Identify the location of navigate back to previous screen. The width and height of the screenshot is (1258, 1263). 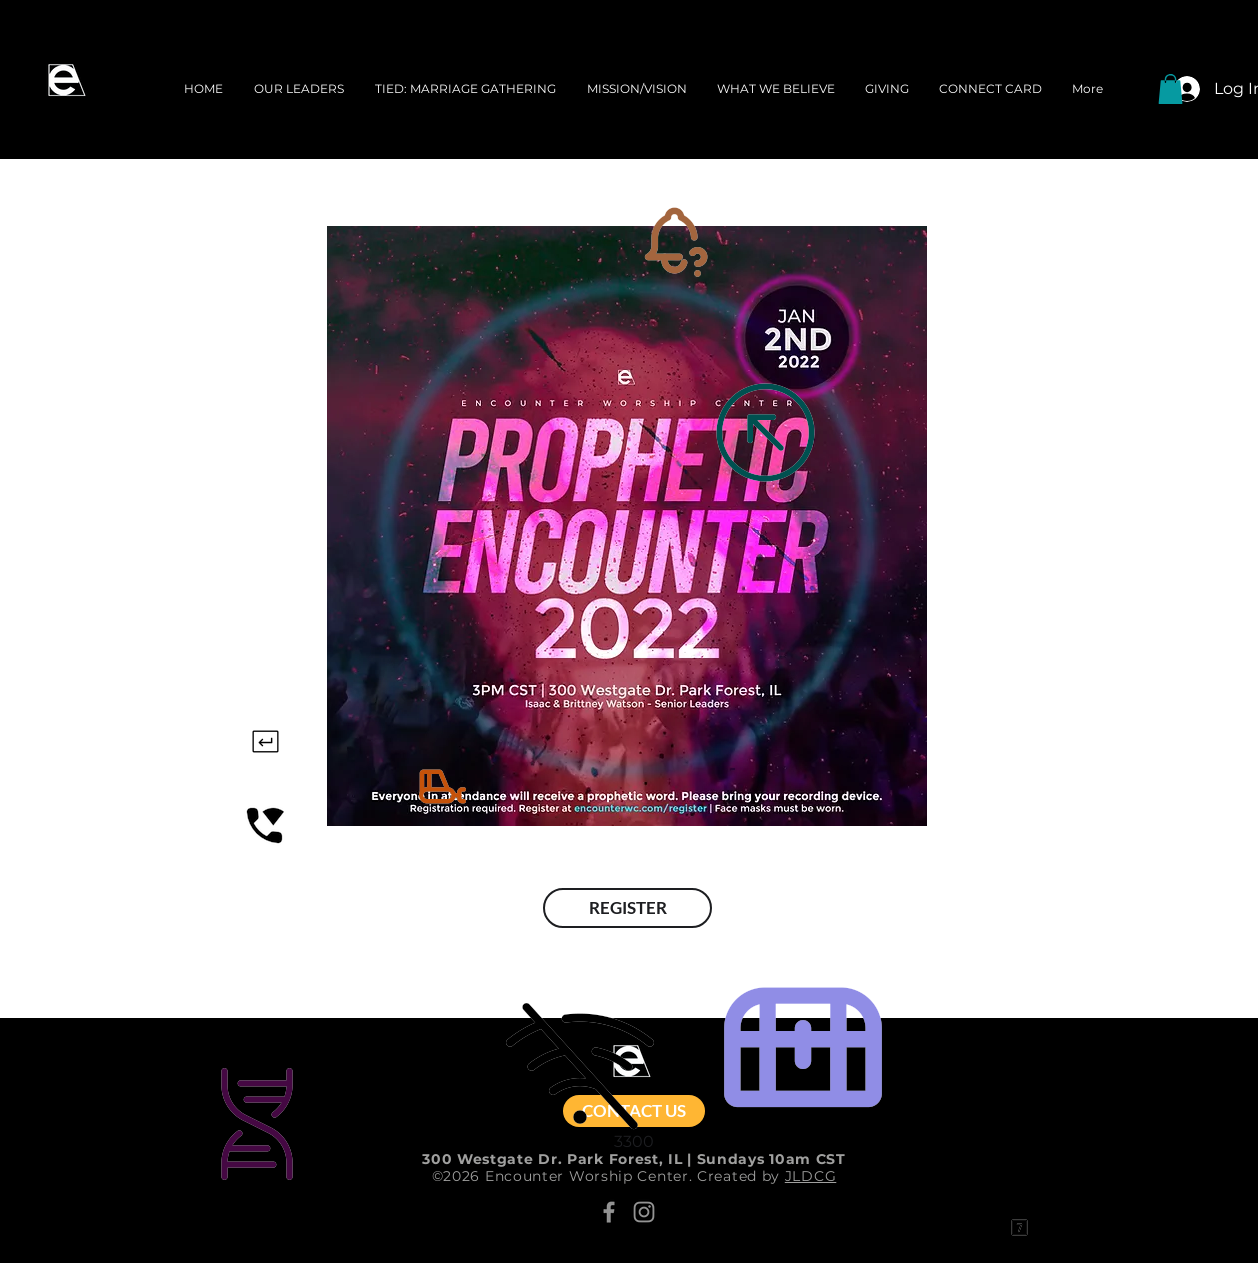
(765, 432).